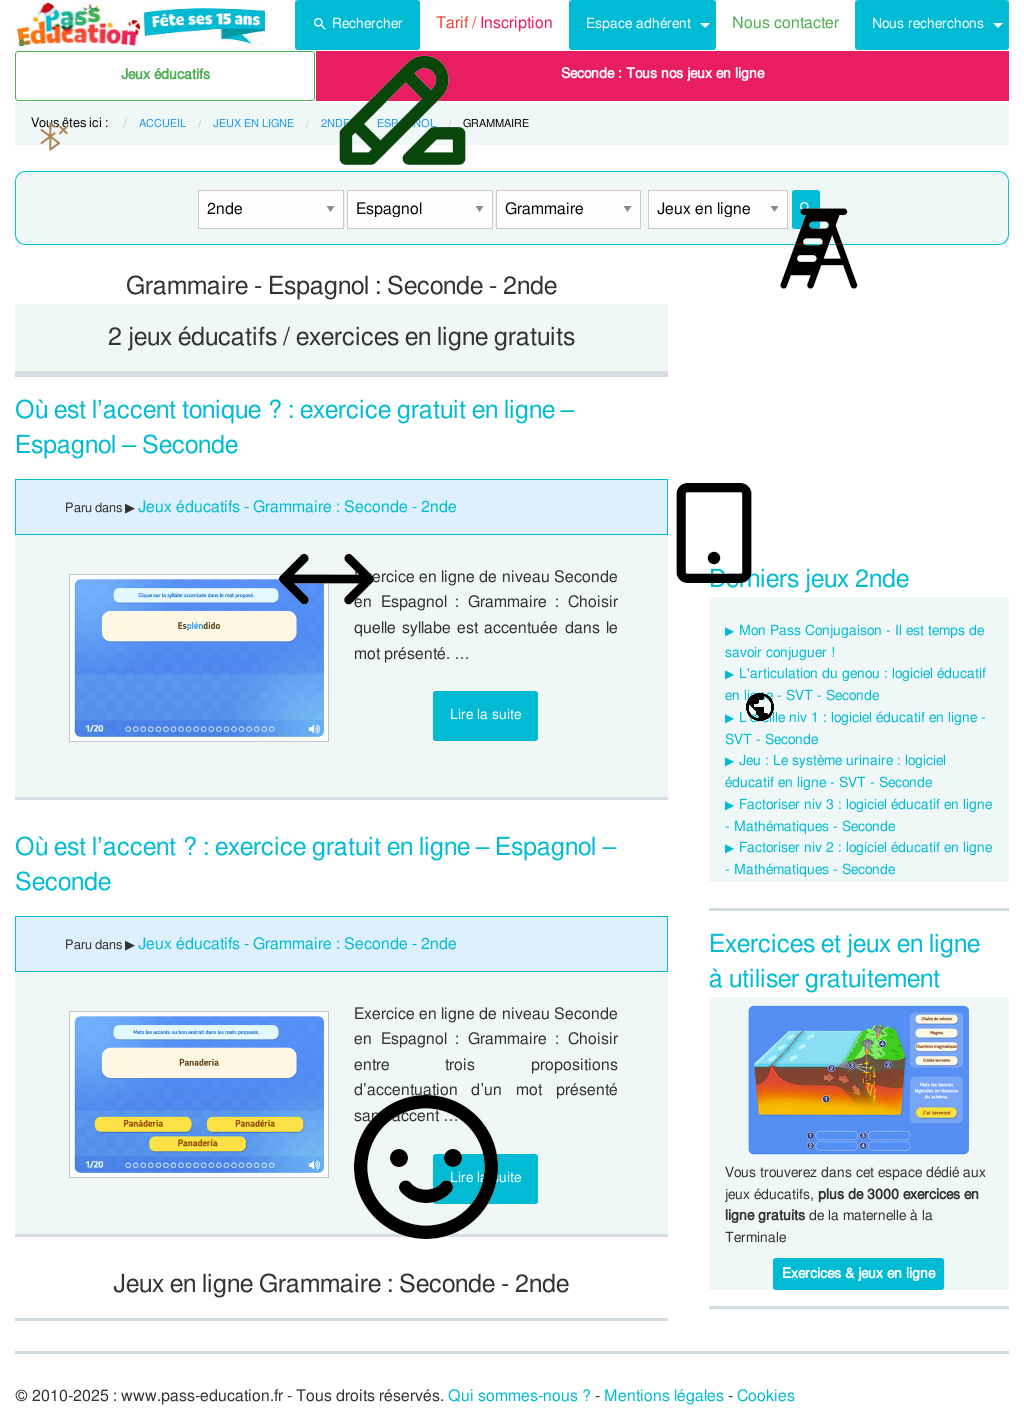 Image resolution: width=1024 pixels, height=1425 pixels. I want to click on switch to mobile view, so click(714, 533).